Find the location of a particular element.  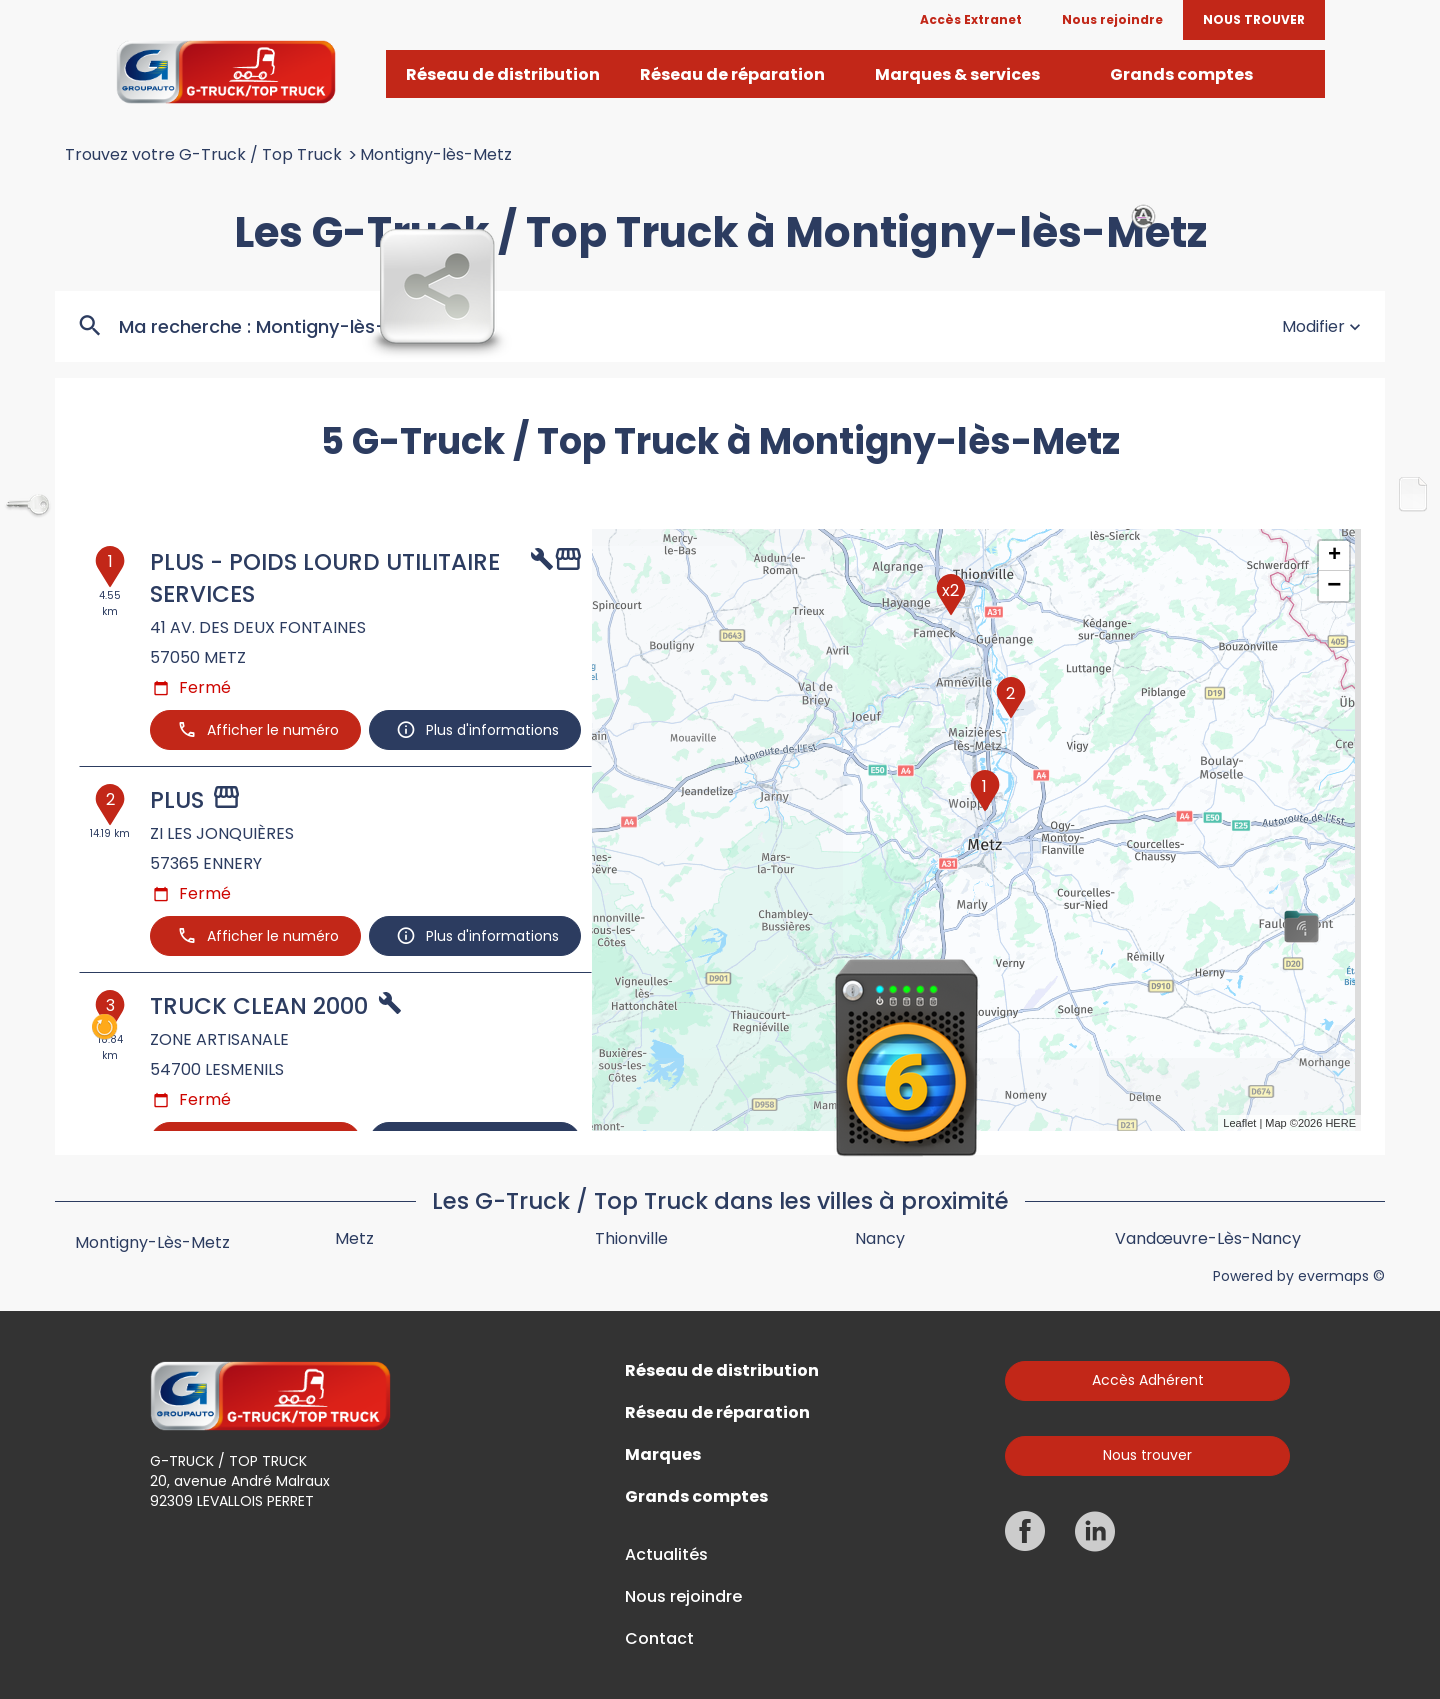

preview a text file before opening is located at coordinates (1413, 494).